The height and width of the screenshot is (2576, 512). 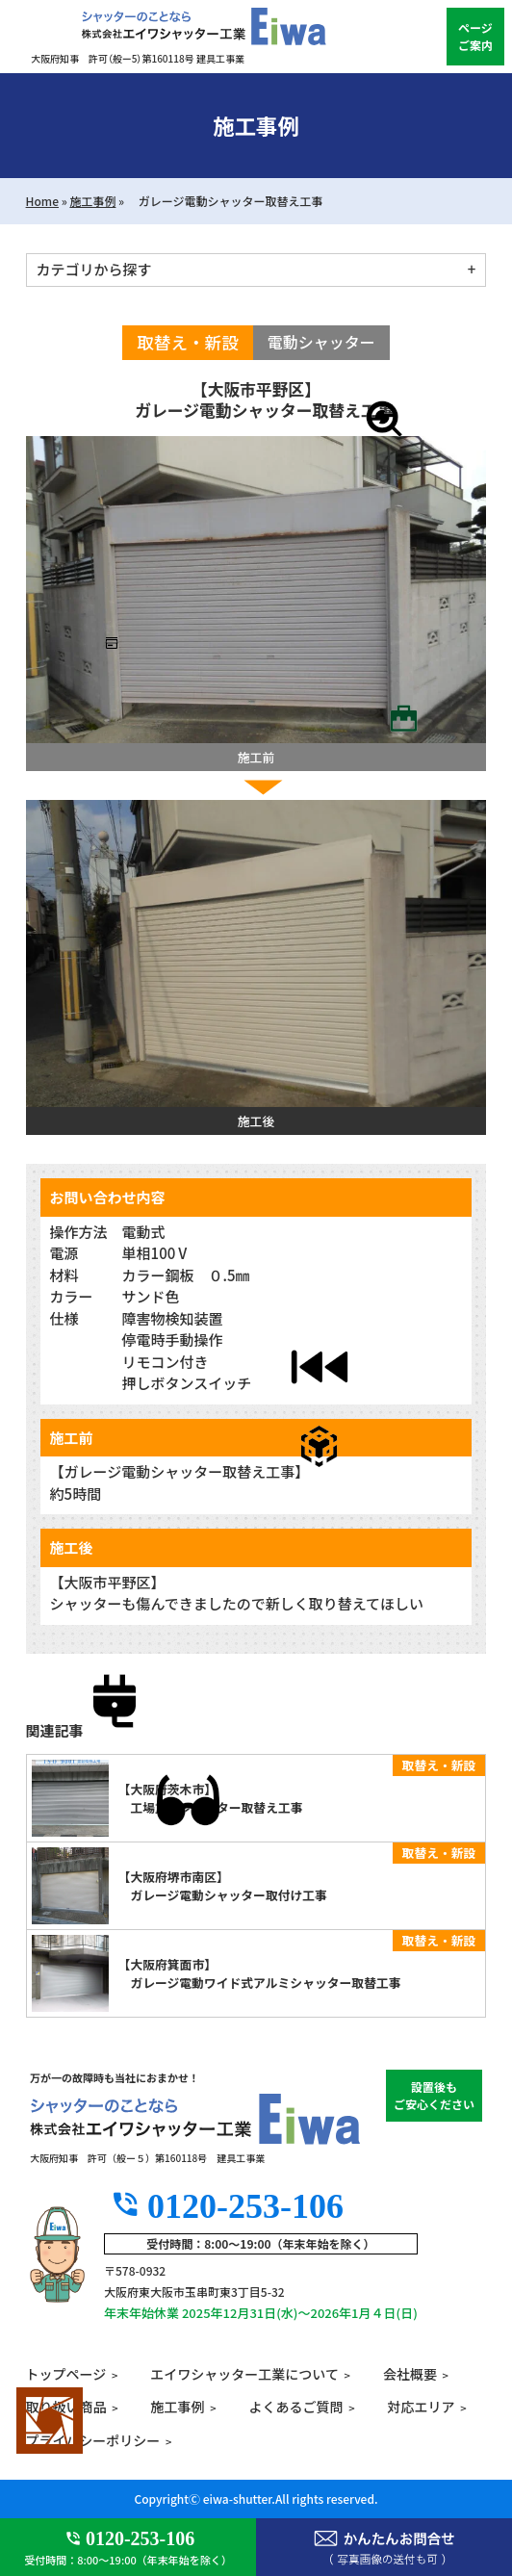 What do you see at coordinates (188, 1802) in the screenshot?
I see `enable reading mode or accessibility features` at bounding box center [188, 1802].